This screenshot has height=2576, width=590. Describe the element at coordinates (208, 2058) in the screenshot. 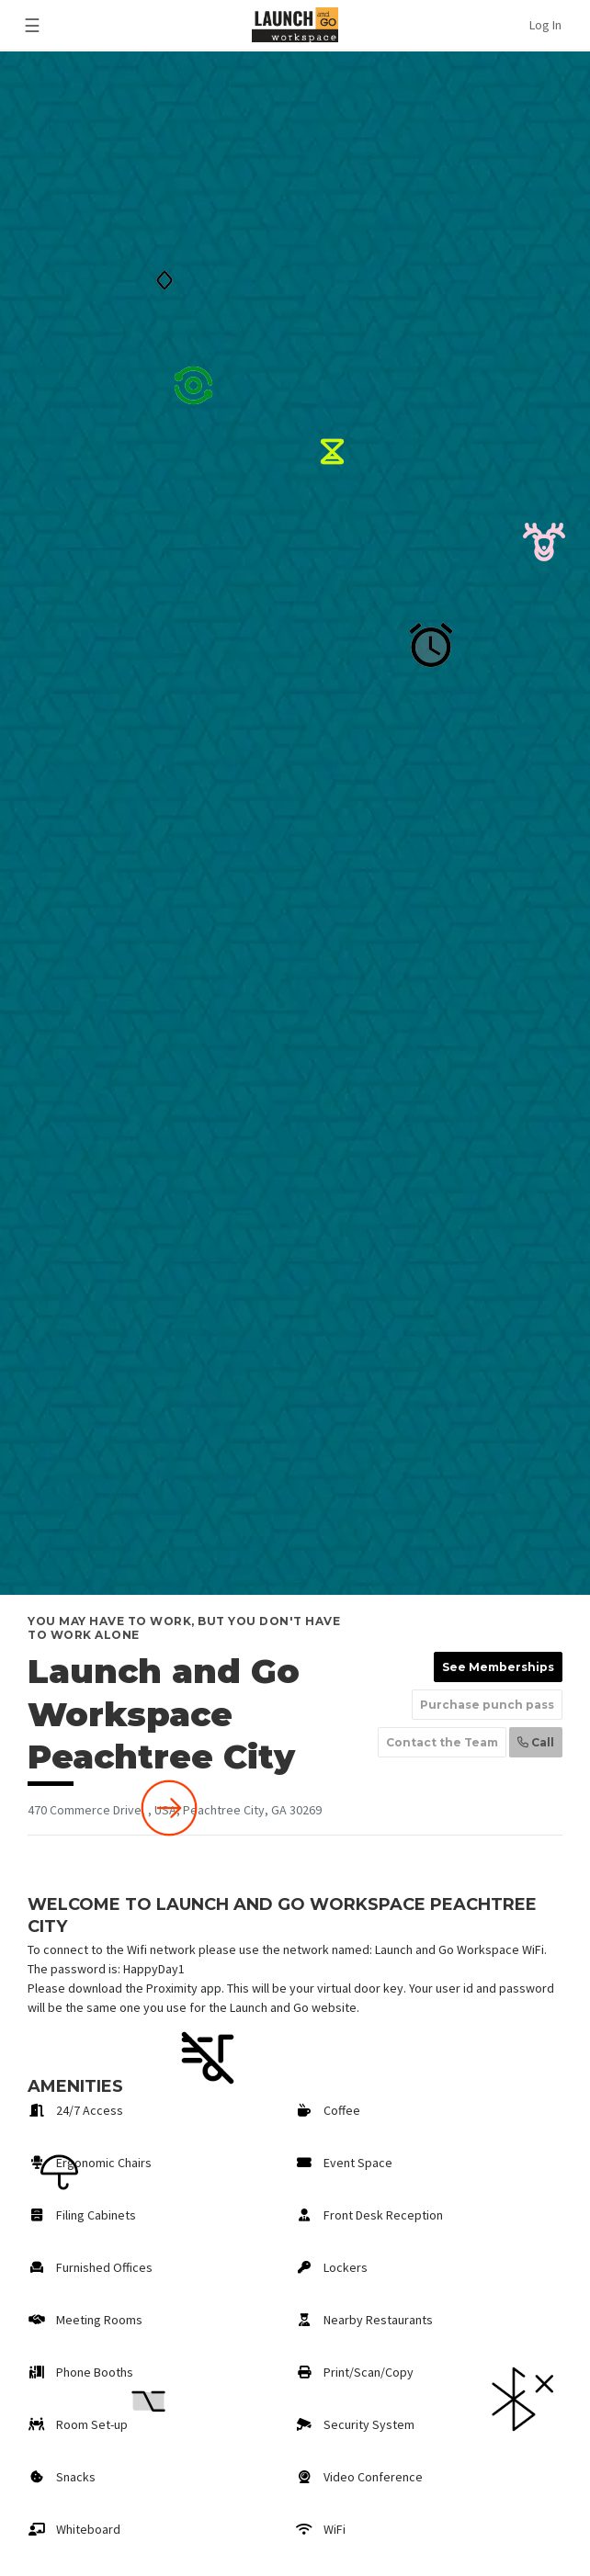

I see `playlist unavailable or disabled` at that location.